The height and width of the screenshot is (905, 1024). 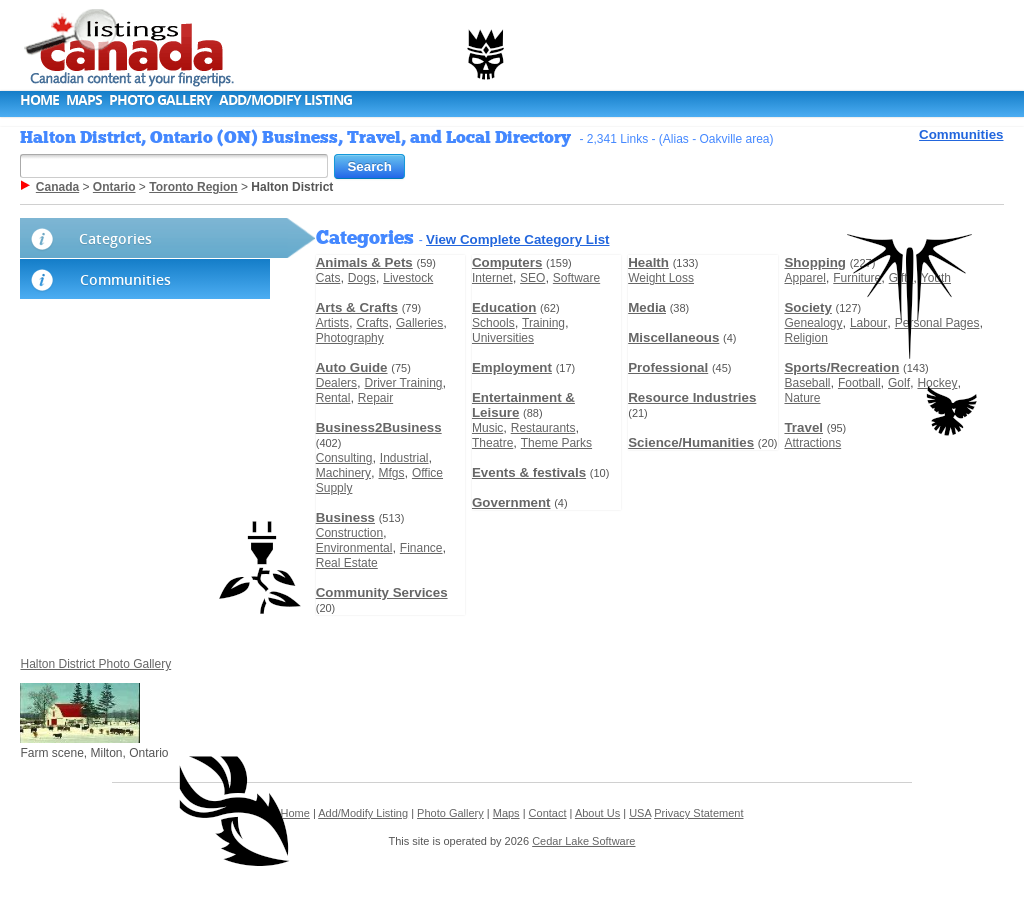 What do you see at coordinates (262, 566) in the screenshot?
I see `indicates eco-friendly or sustainable energy mode` at bounding box center [262, 566].